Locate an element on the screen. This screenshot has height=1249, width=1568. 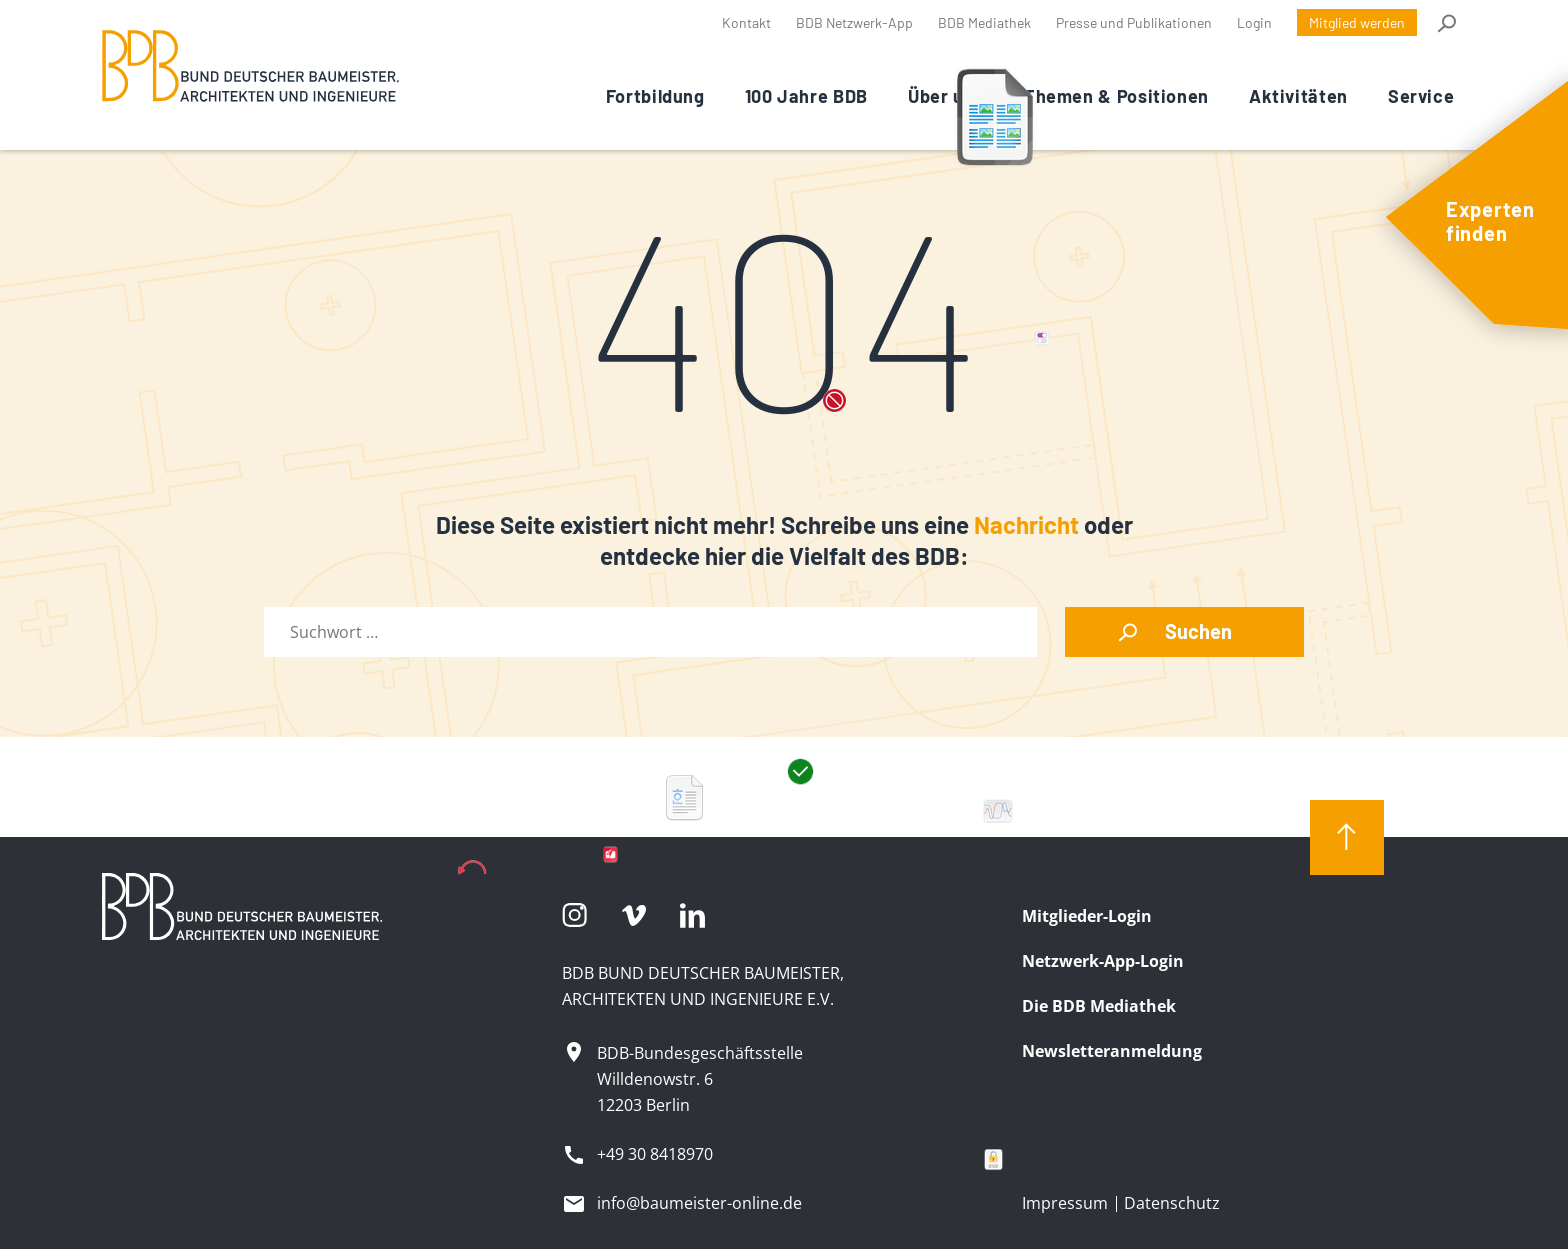
delete or remove selected item is located at coordinates (834, 400).